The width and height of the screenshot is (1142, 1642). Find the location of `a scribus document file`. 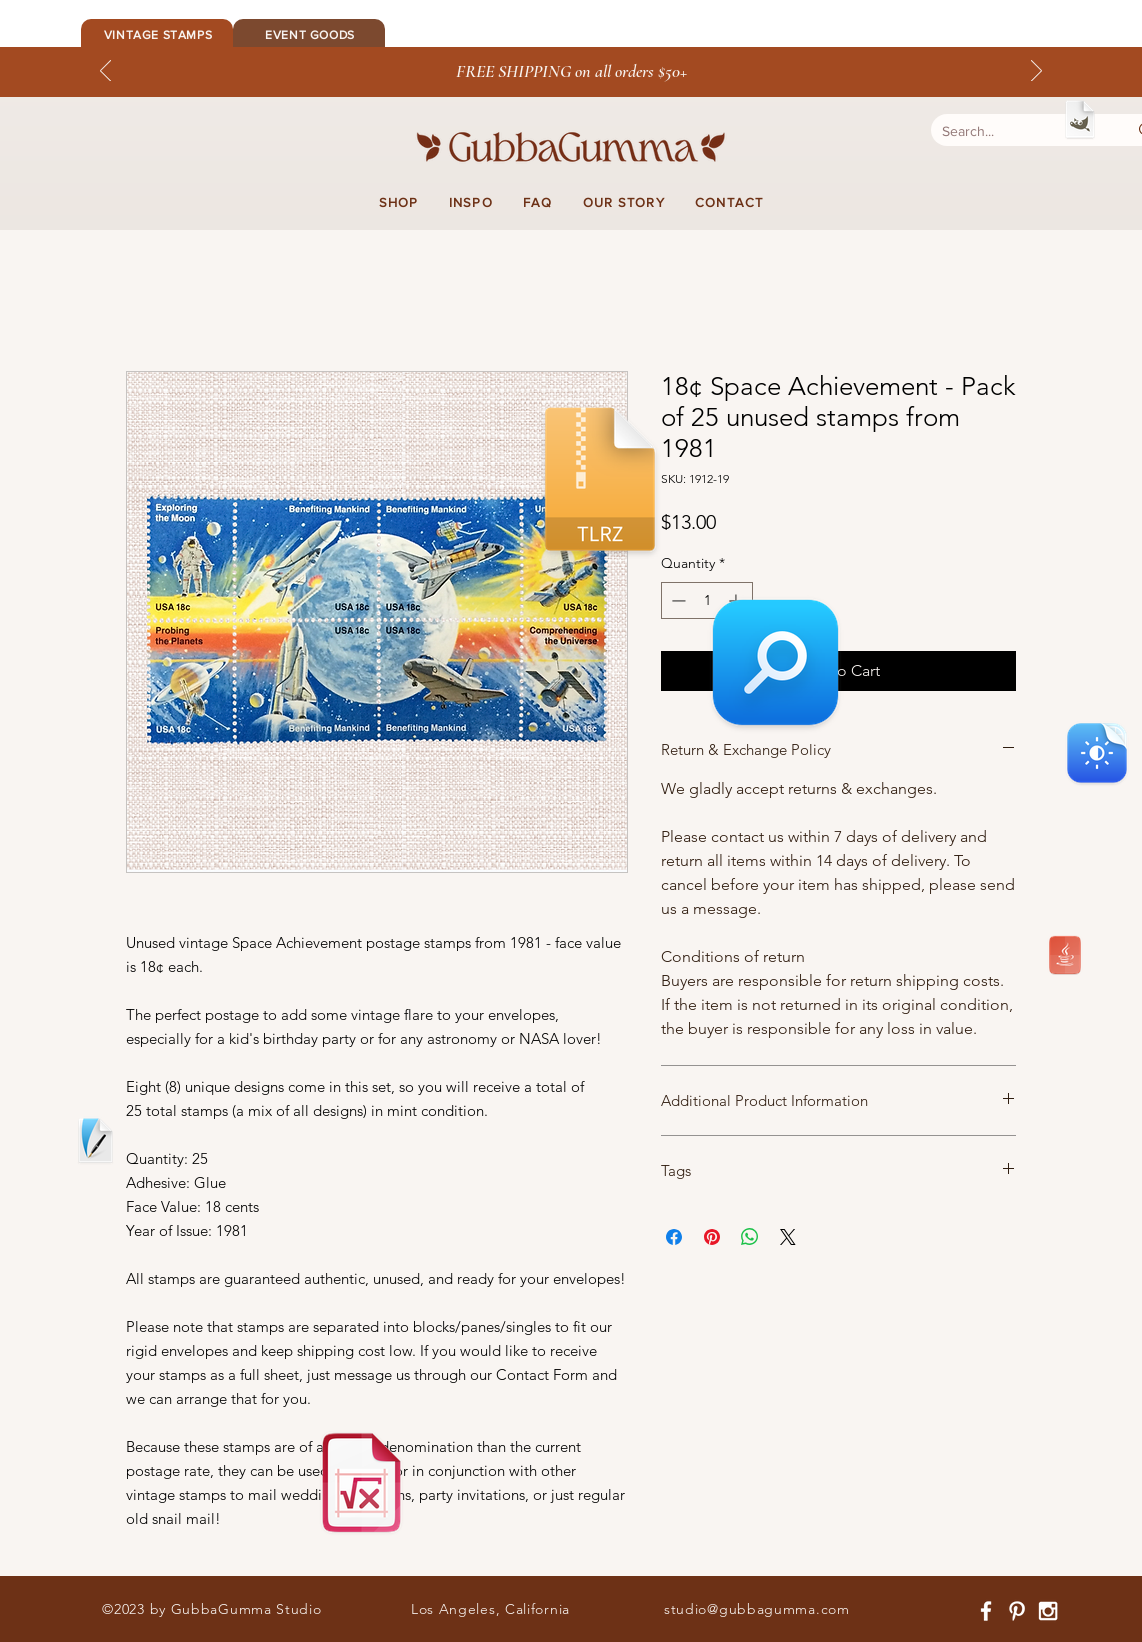

a scribus document file is located at coordinates (70, 1141).